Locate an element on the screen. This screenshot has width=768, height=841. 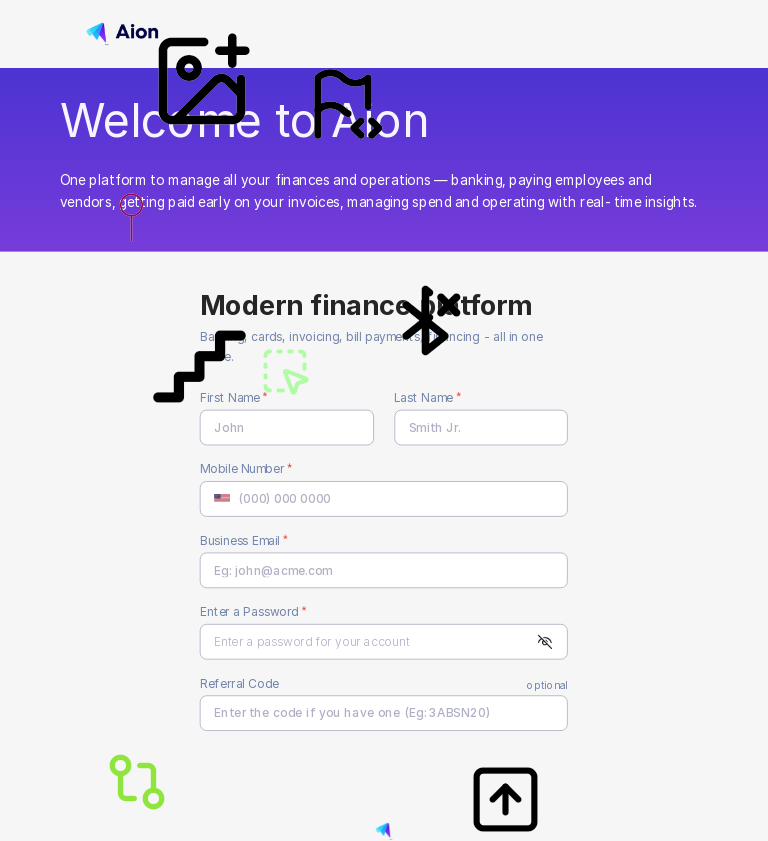
bluetooth is disabled or turned off is located at coordinates (425, 320).